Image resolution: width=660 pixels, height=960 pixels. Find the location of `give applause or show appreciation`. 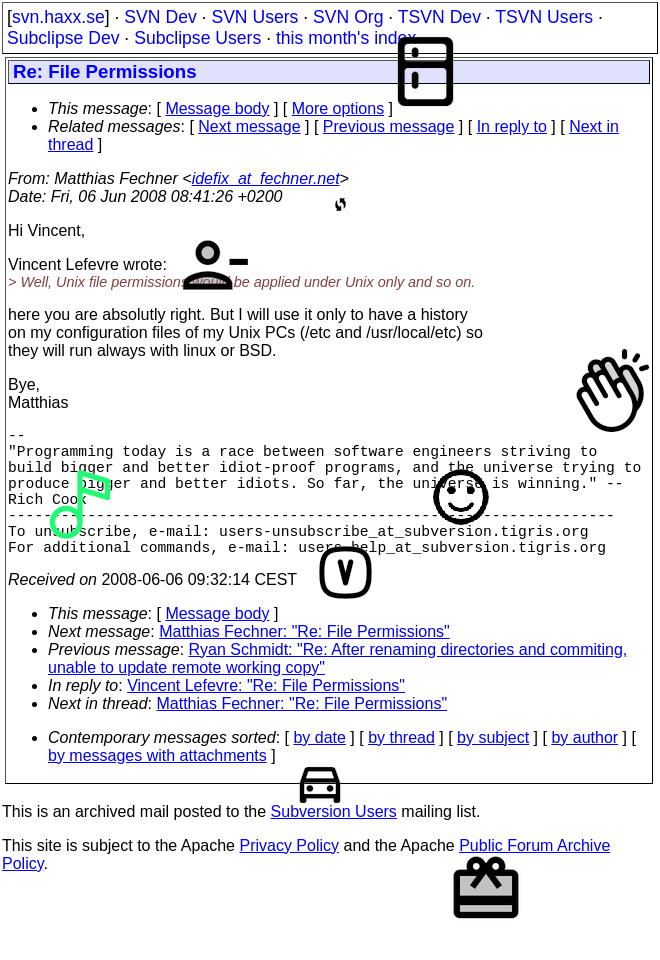

give applause or show appreciation is located at coordinates (611, 390).